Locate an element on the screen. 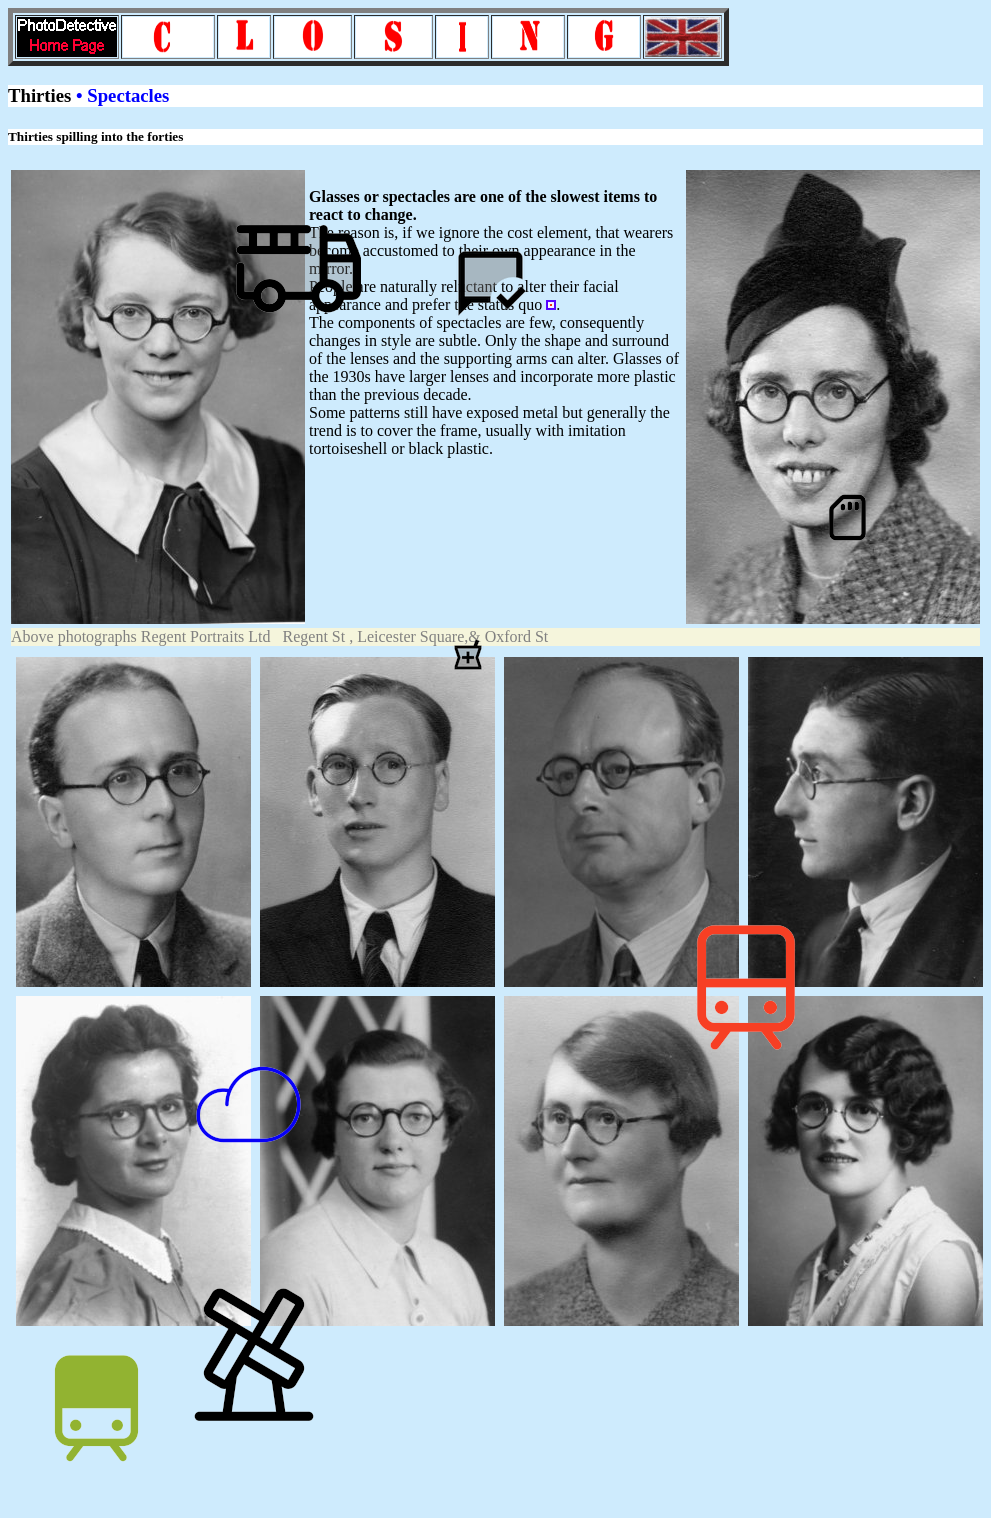  access train schedules or rail services is located at coordinates (746, 983).